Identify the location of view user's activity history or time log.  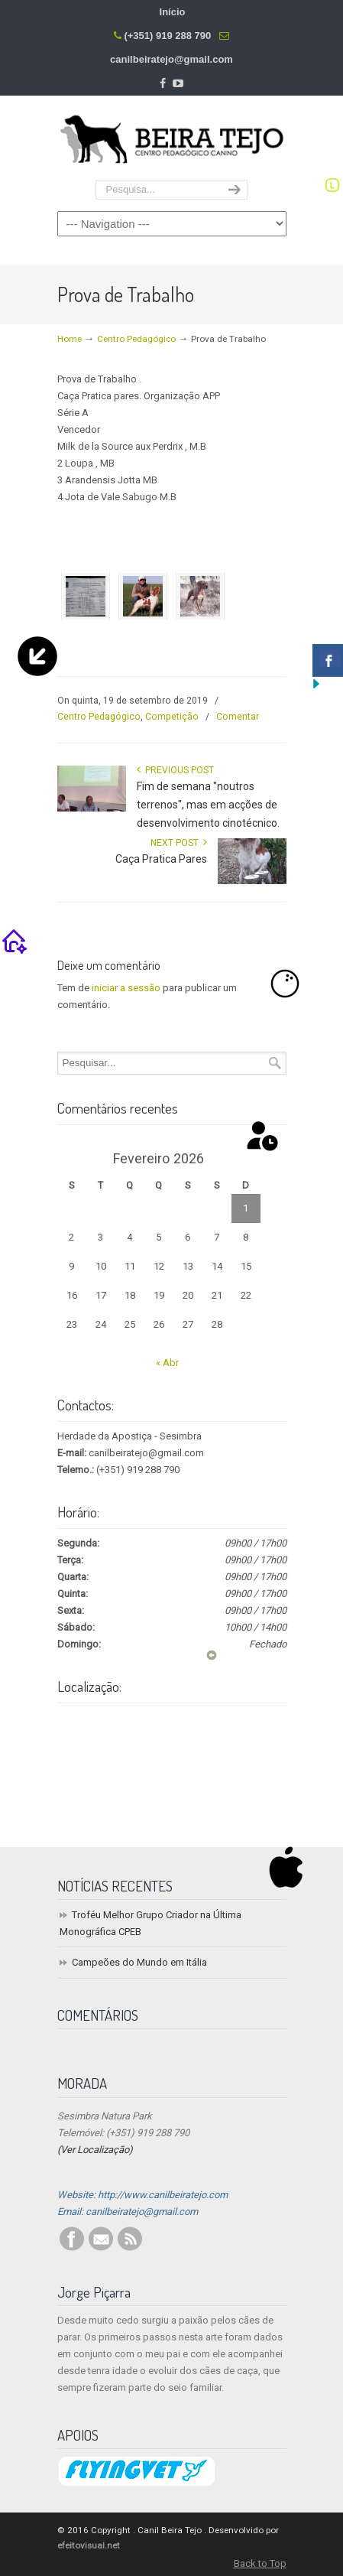
(262, 1135).